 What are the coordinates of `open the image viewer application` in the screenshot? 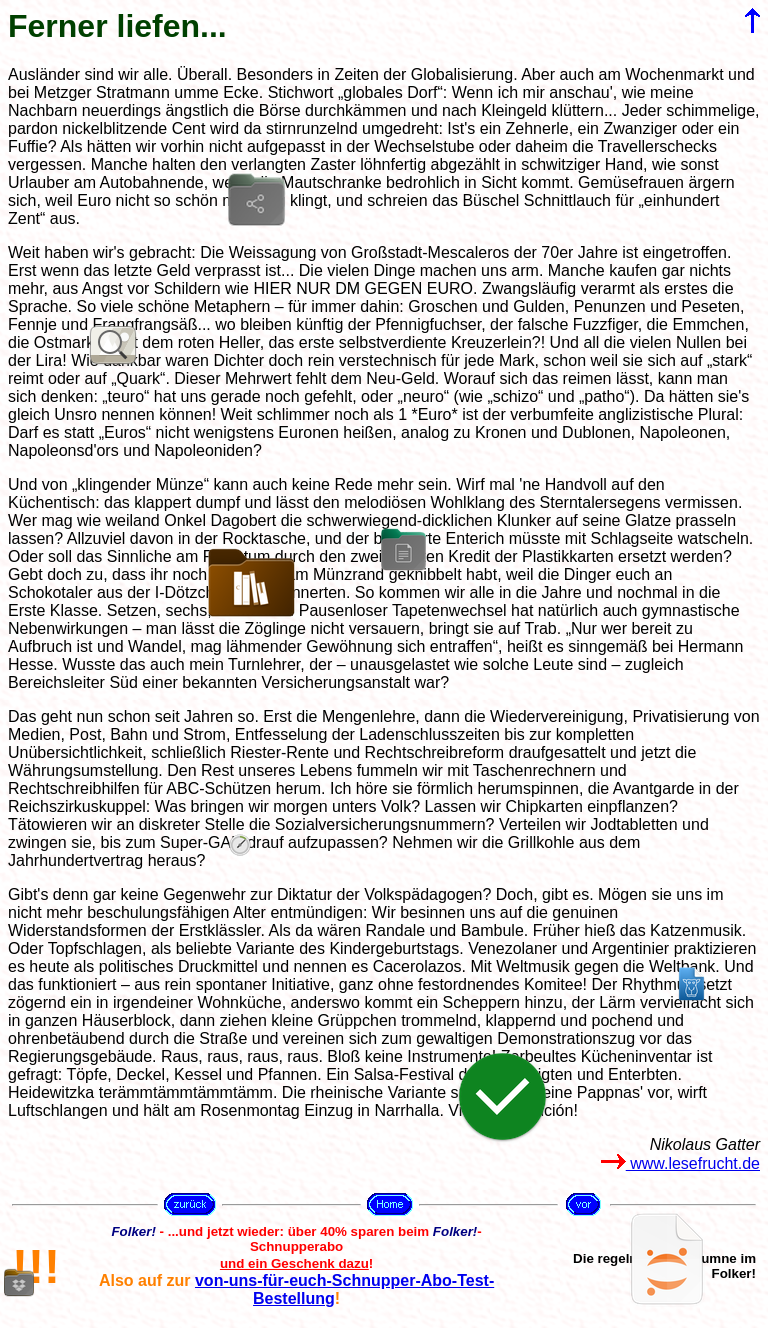 It's located at (113, 345).